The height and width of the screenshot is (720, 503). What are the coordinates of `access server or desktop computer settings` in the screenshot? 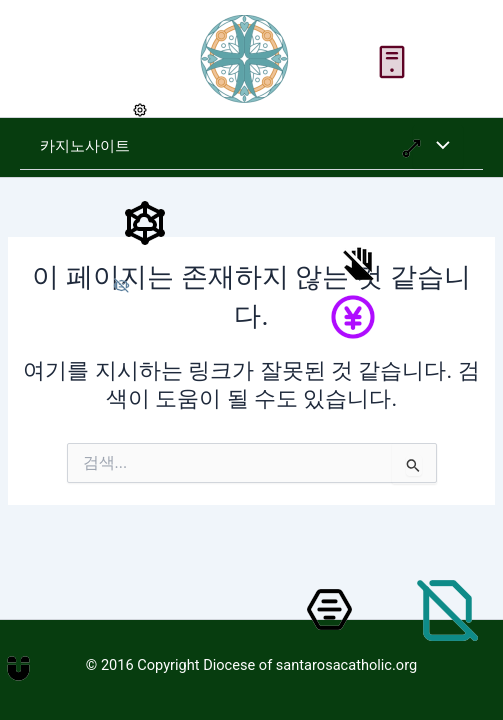 It's located at (392, 62).